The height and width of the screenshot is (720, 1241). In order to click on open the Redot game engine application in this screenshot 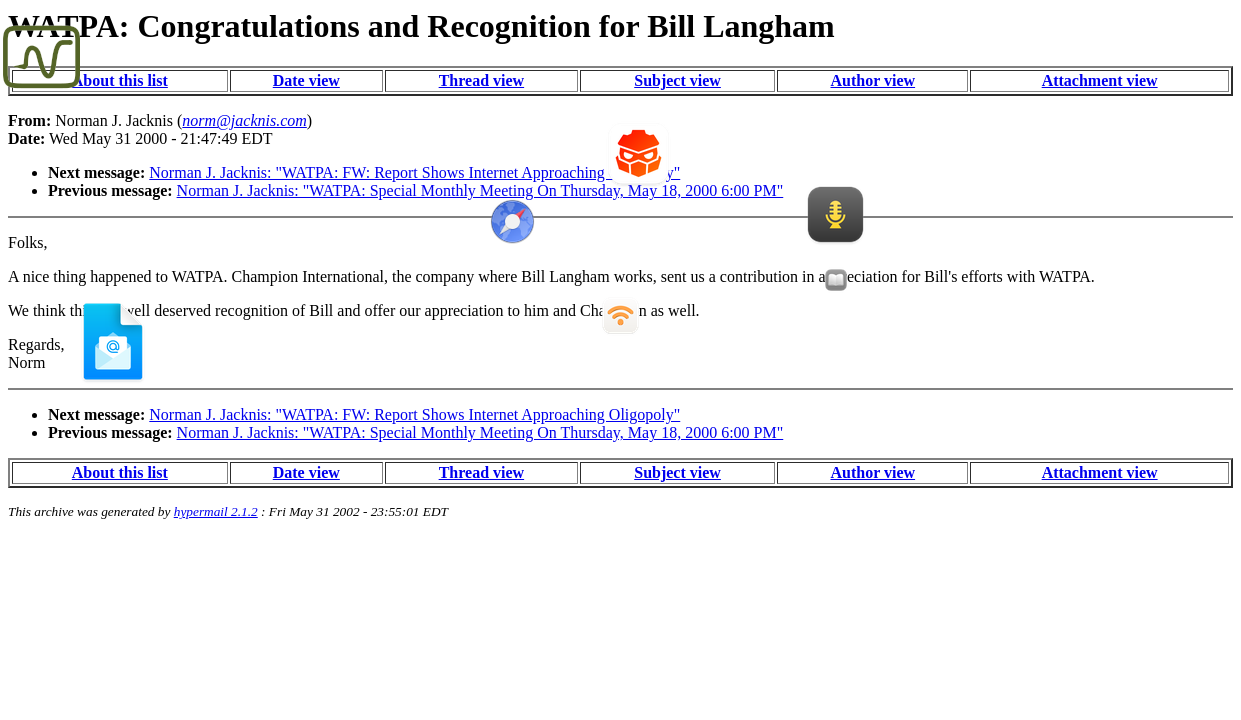, I will do `click(638, 153)`.